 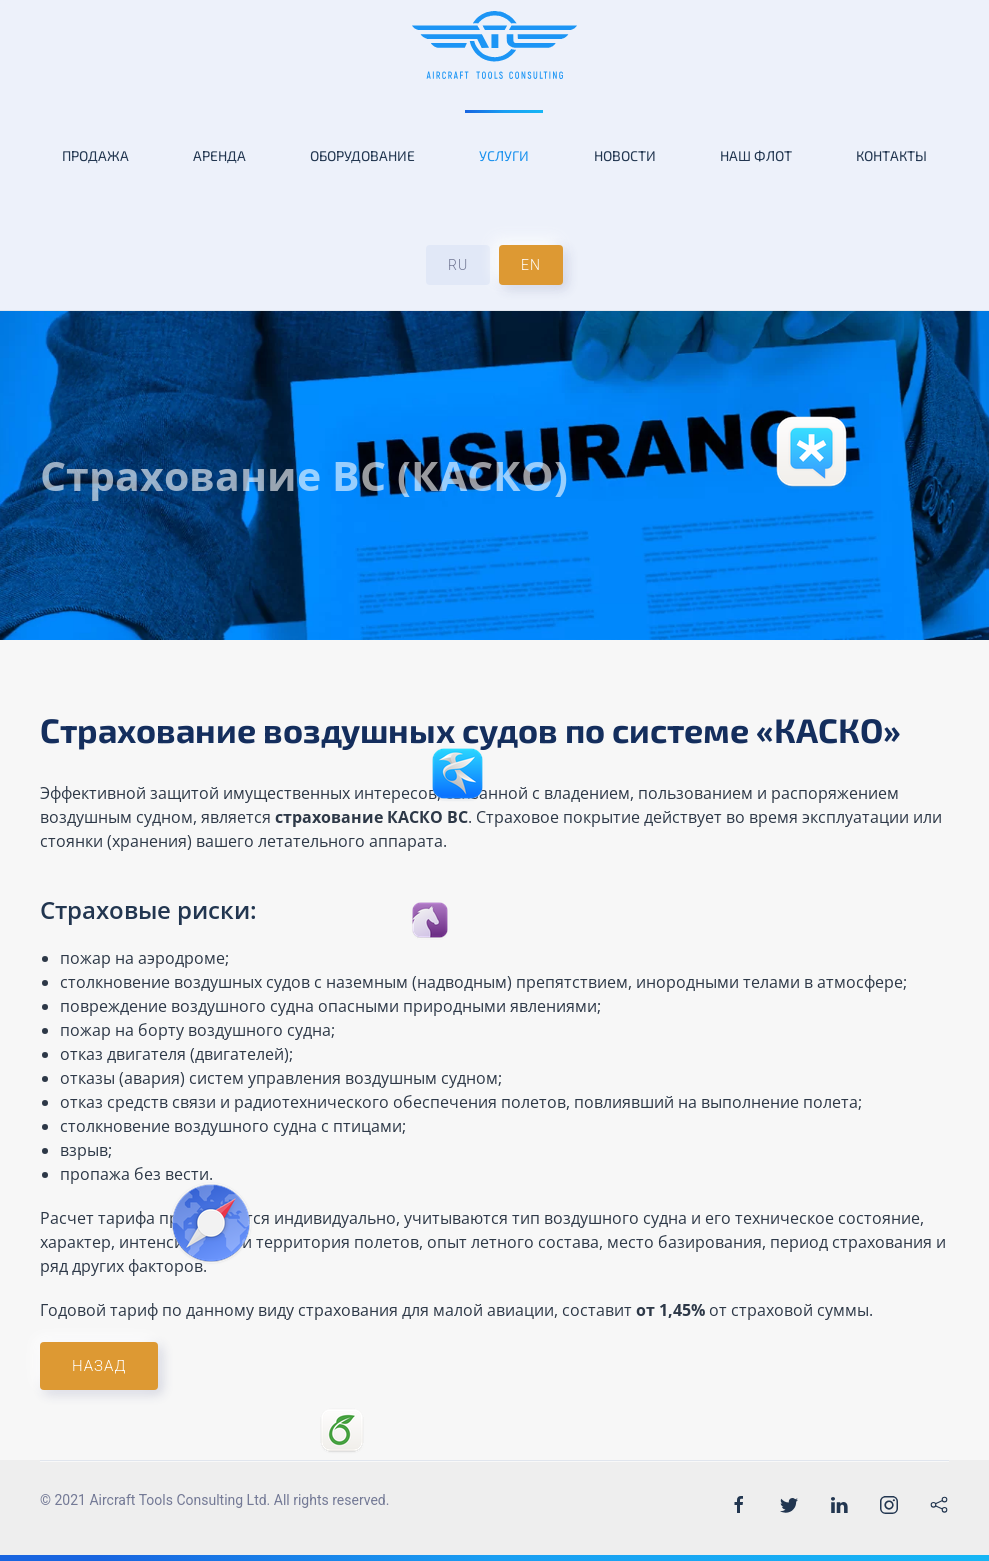 What do you see at coordinates (430, 920) in the screenshot?
I see `open anjuta integrated development environment` at bounding box center [430, 920].